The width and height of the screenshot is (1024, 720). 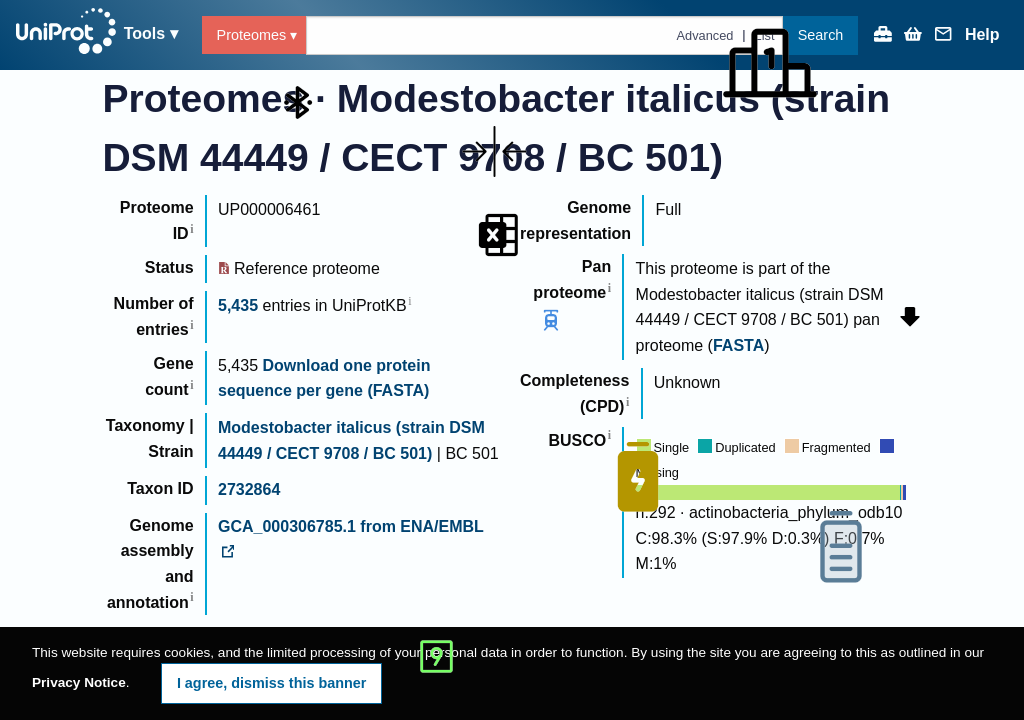 What do you see at coordinates (551, 320) in the screenshot?
I see `access public transit or tram routes` at bounding box center [551, 320].